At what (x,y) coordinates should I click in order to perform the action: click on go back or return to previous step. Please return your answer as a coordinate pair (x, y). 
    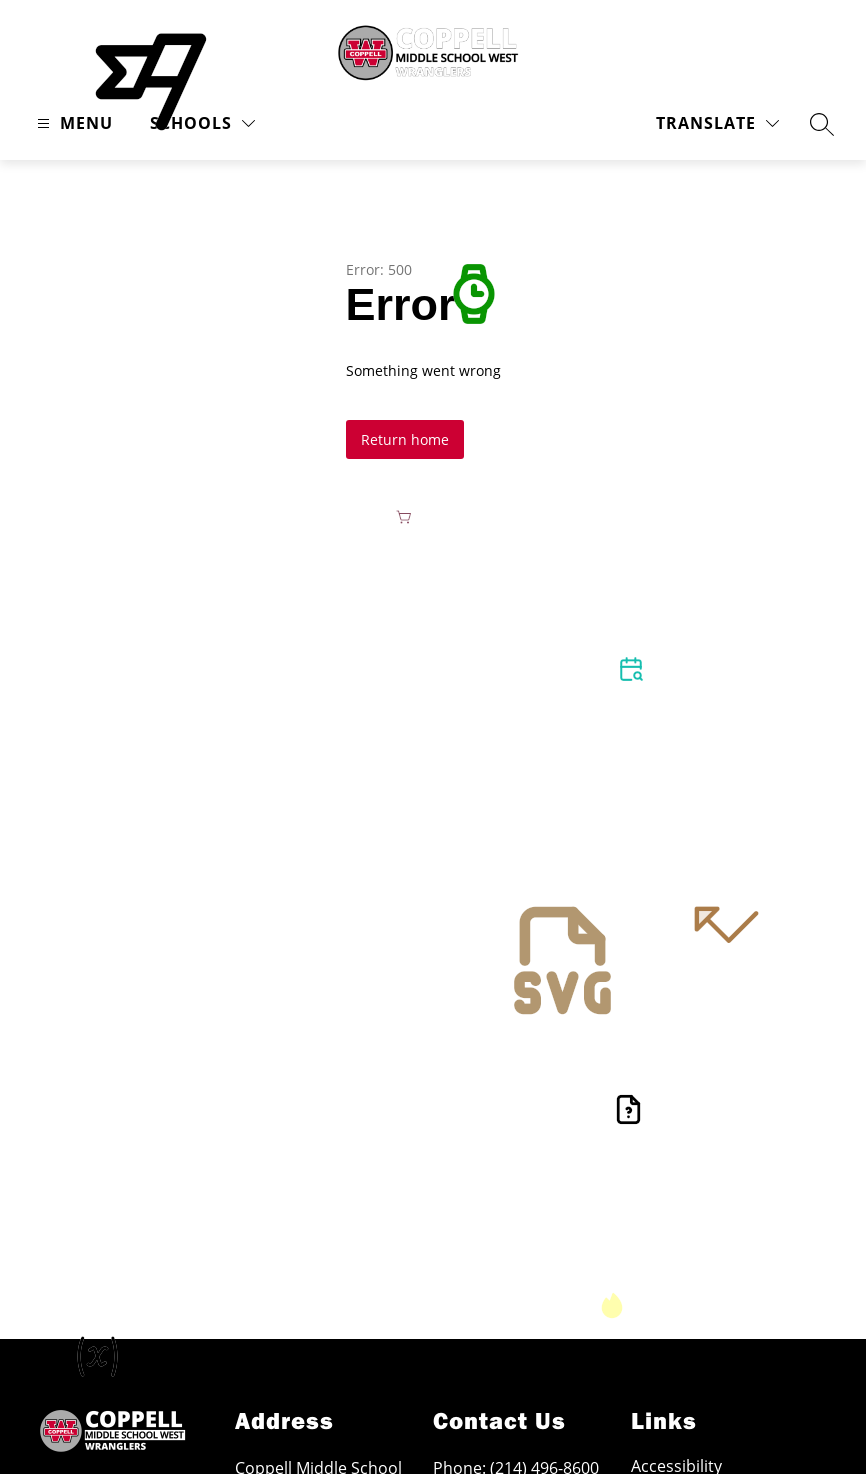
    Looking at the image, I should click on (726, 922).